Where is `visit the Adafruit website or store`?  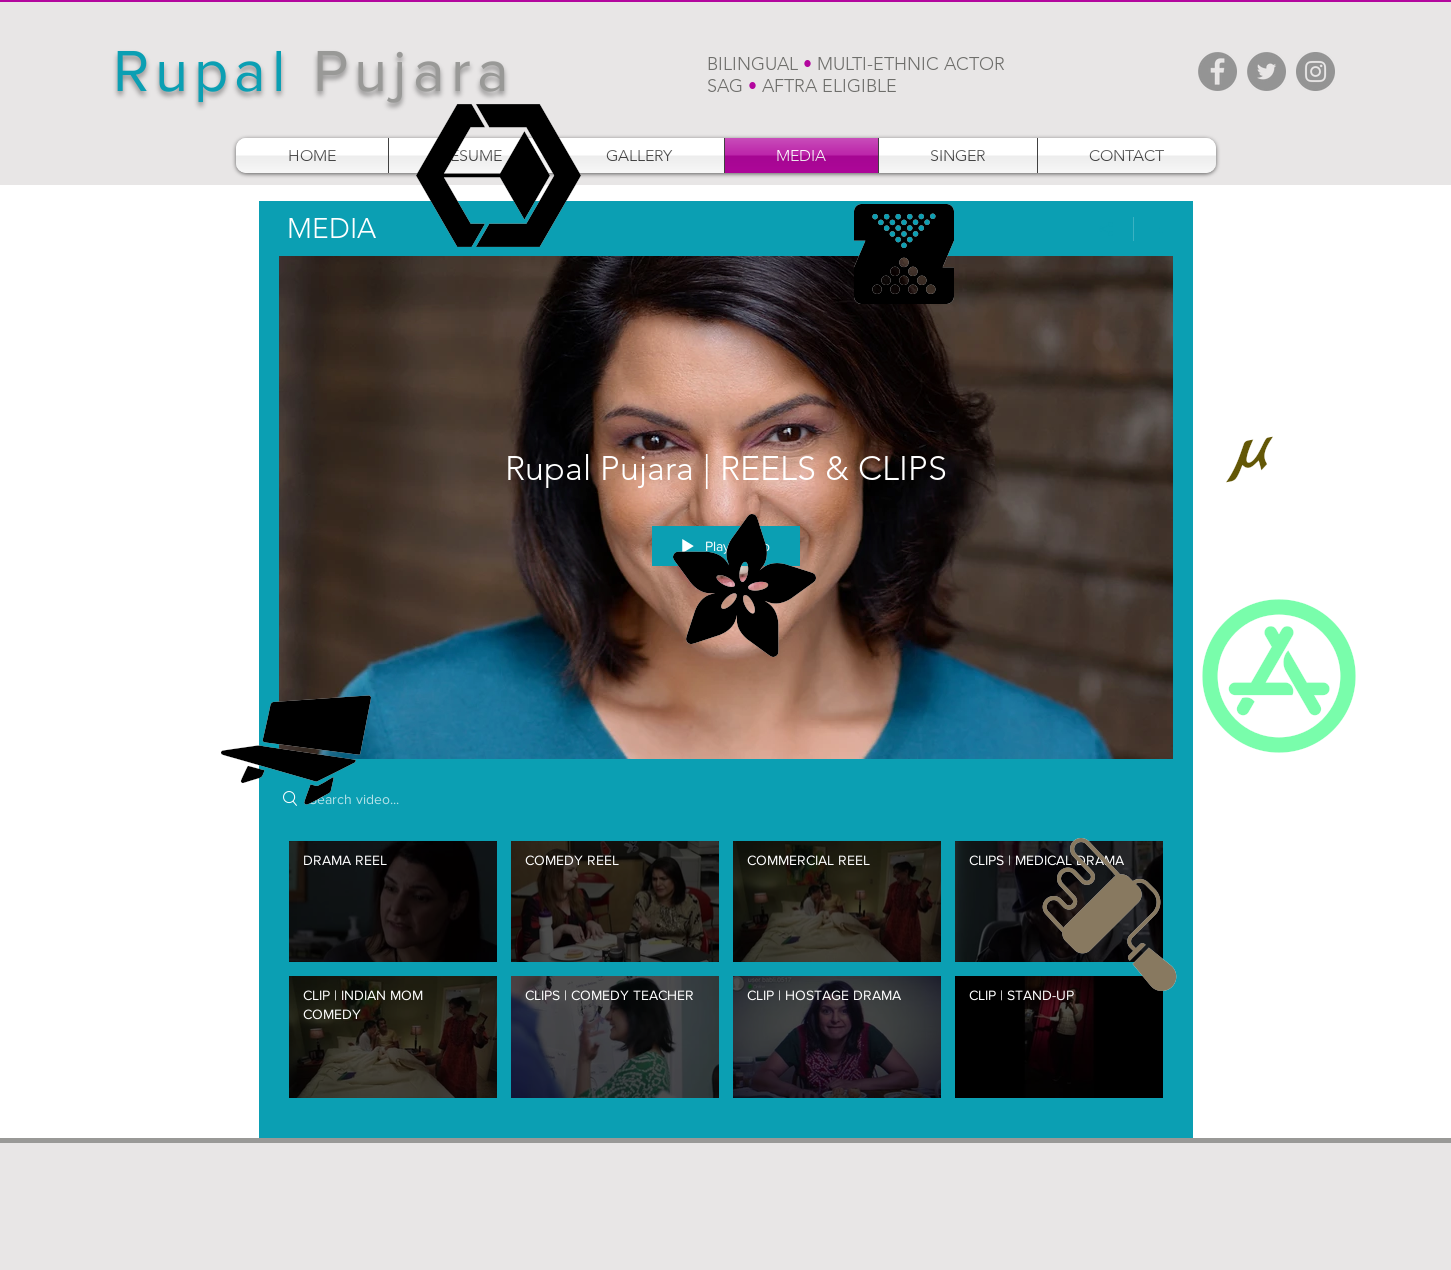 visit the Adafruit website or store is located at coordinates (744, 585).